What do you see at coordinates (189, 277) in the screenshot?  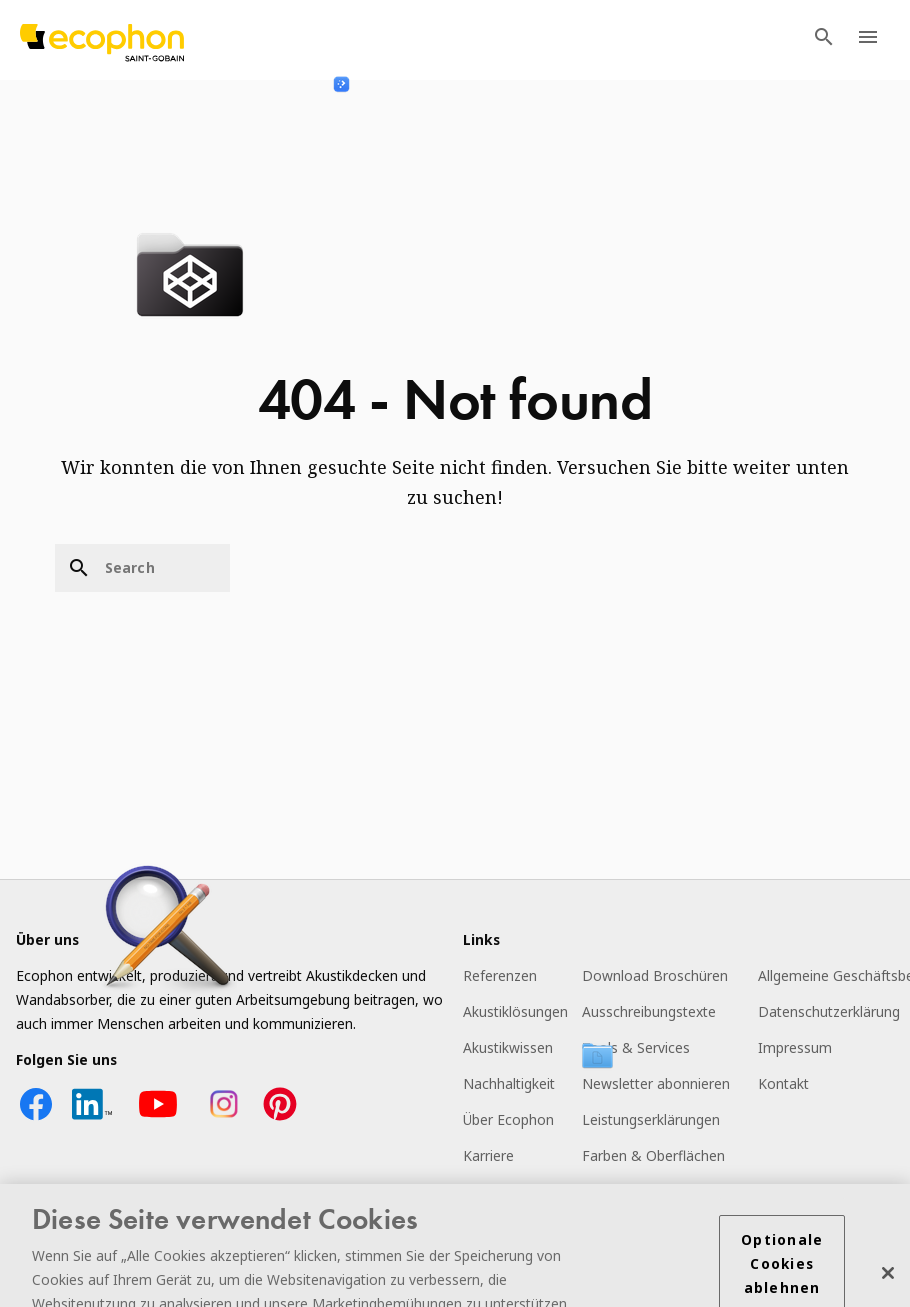 I see `open CodePen projects folder` at bounding box center [189, 277].